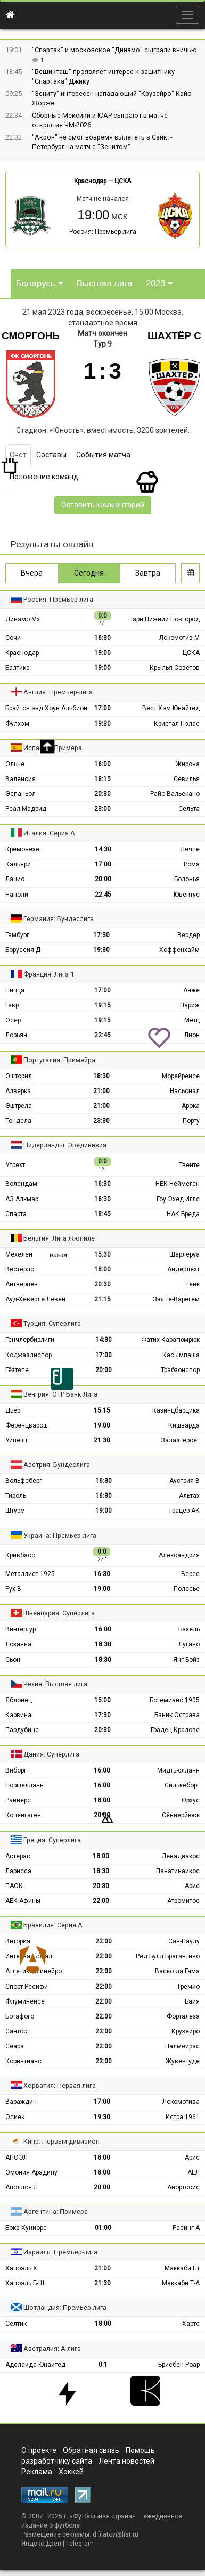 Image resolution: width=205 pixels, height=2576 pixels. What do you see at coordinates (58, 1255) in the screenshot?
I see `visit Fujifilm's official website or support` at bounding box center [58, 1255].